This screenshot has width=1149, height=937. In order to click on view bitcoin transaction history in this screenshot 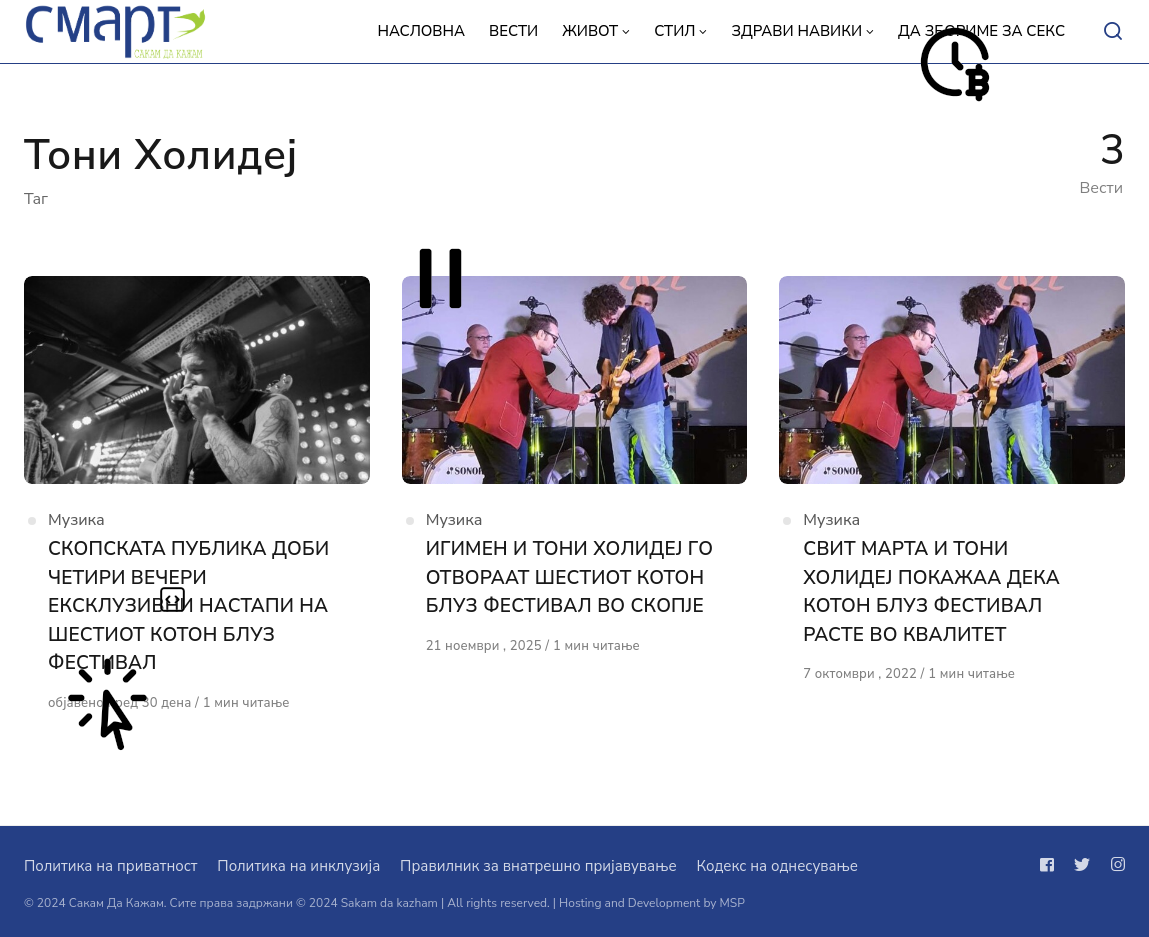, I will do `click(955, 62)`.